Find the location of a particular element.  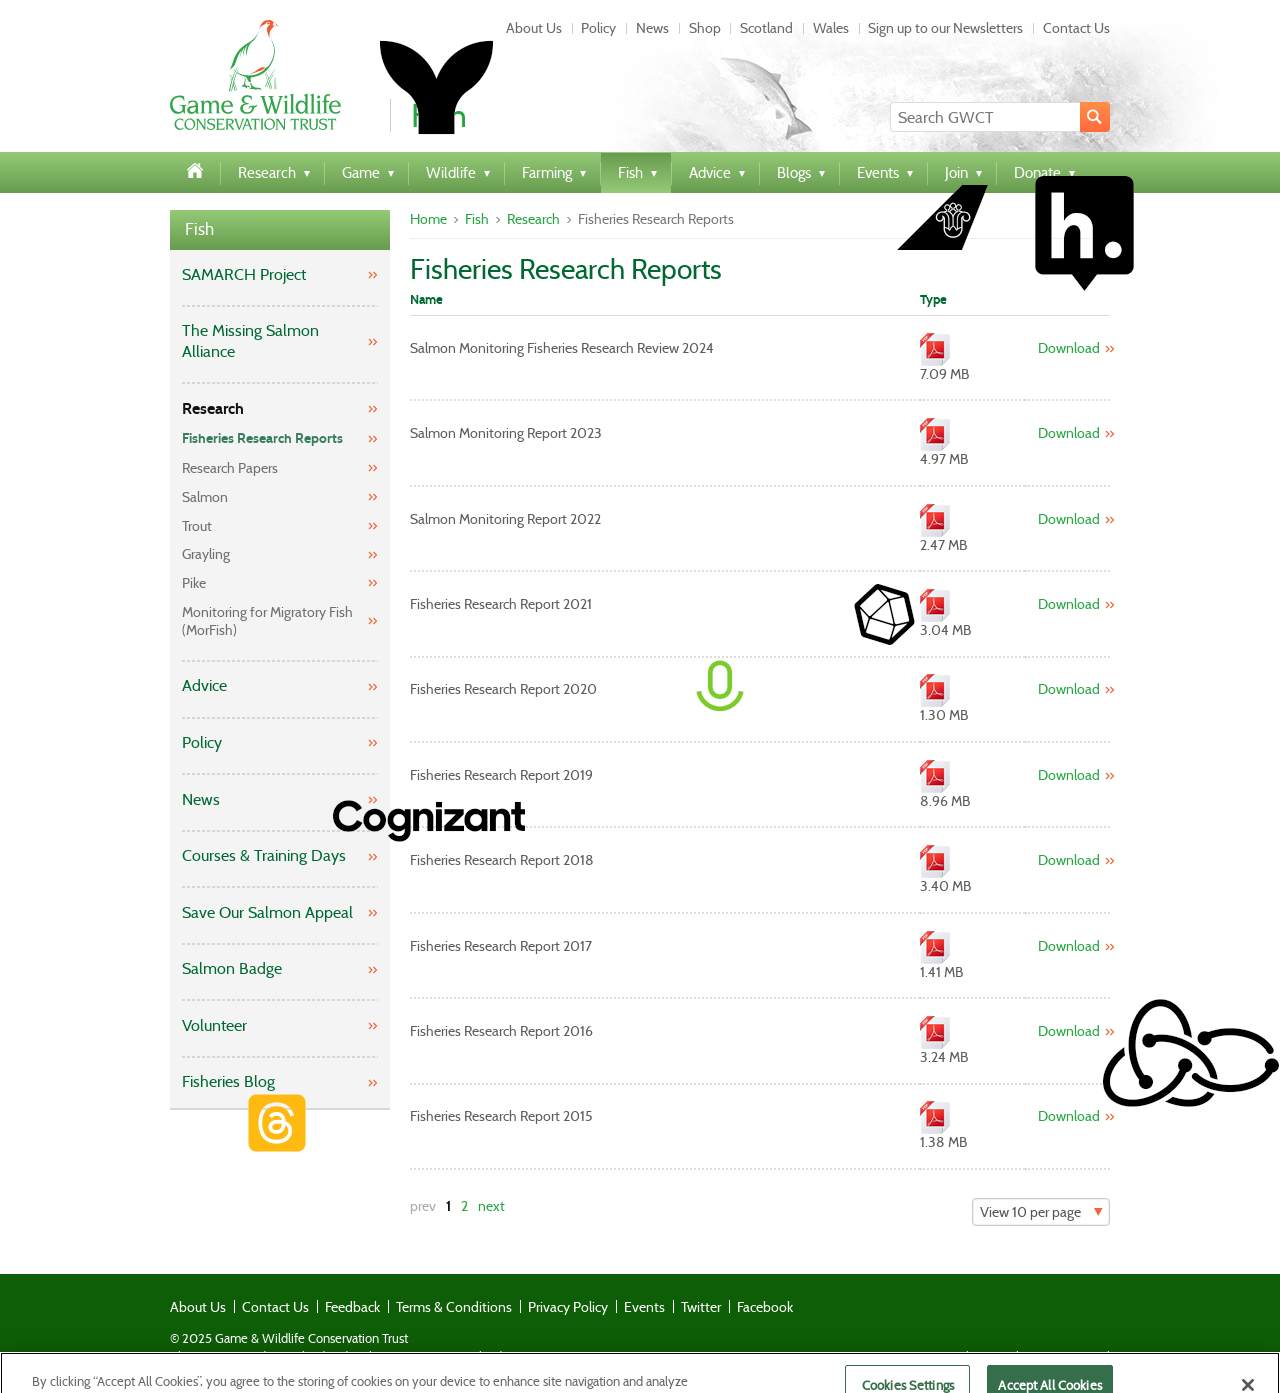

open the Threads app is located at coordinates (277, 1123).